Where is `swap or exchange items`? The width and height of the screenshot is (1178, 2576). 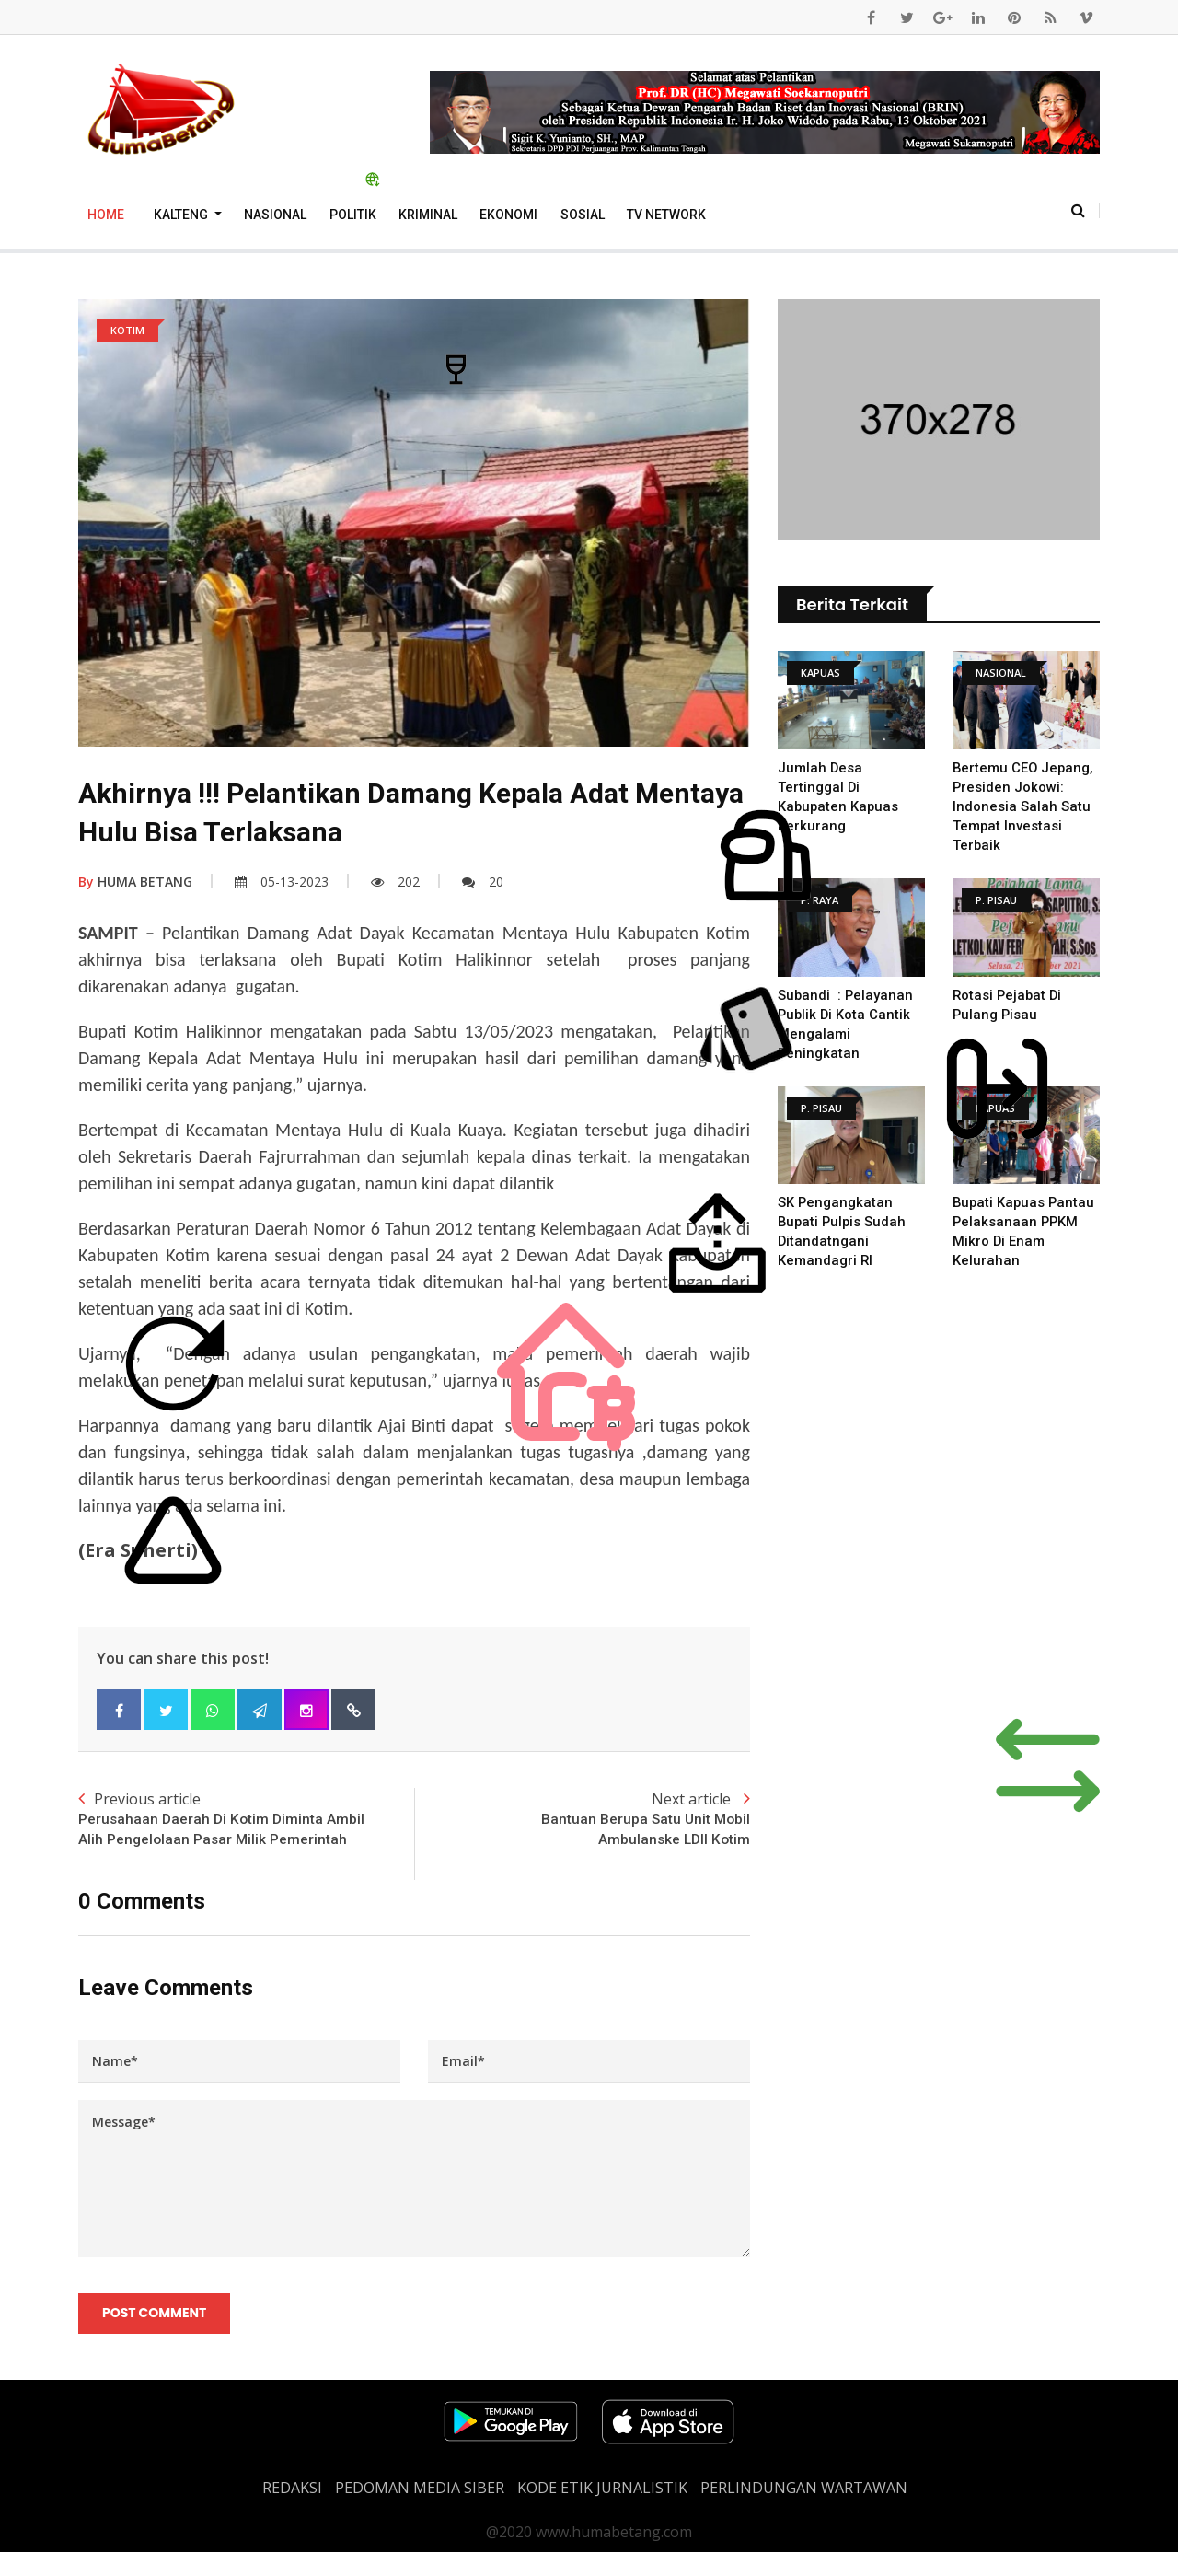
swap or exchange items is located at coordinates (1047, 1765).